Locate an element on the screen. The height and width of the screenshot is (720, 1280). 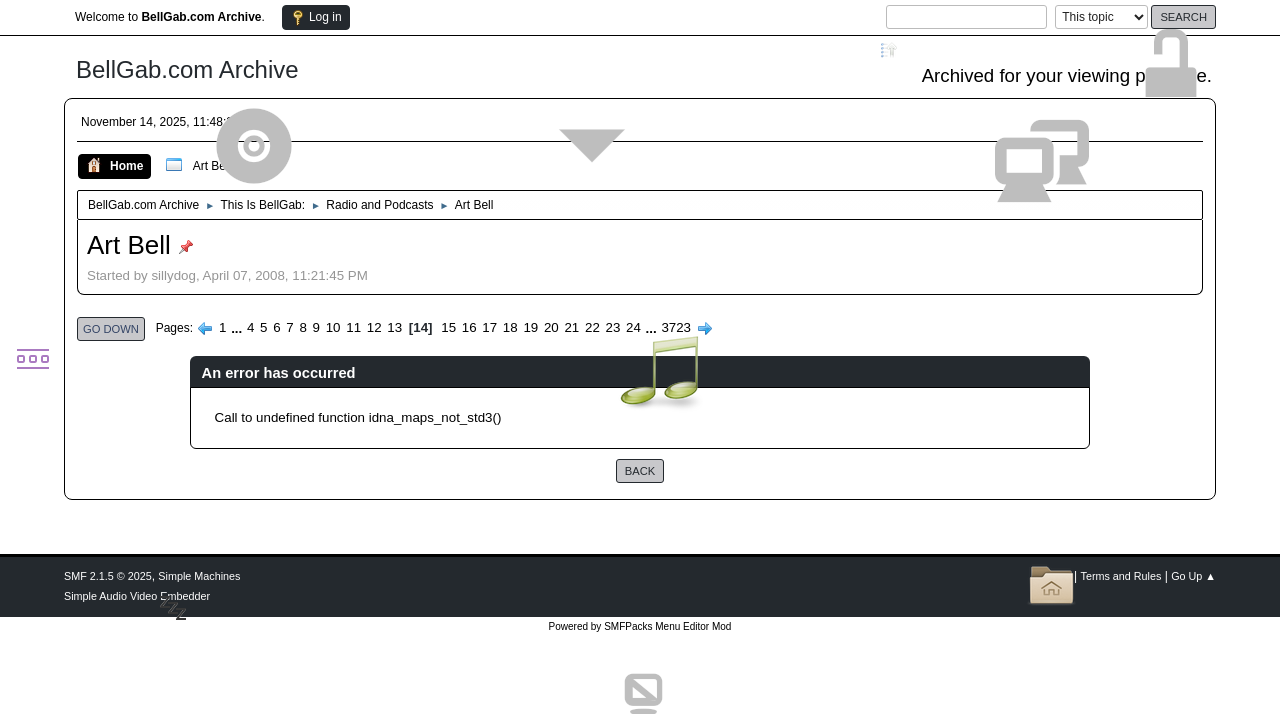
indicates disk is in standby/sleep mode is located at coordinates (172, 608).